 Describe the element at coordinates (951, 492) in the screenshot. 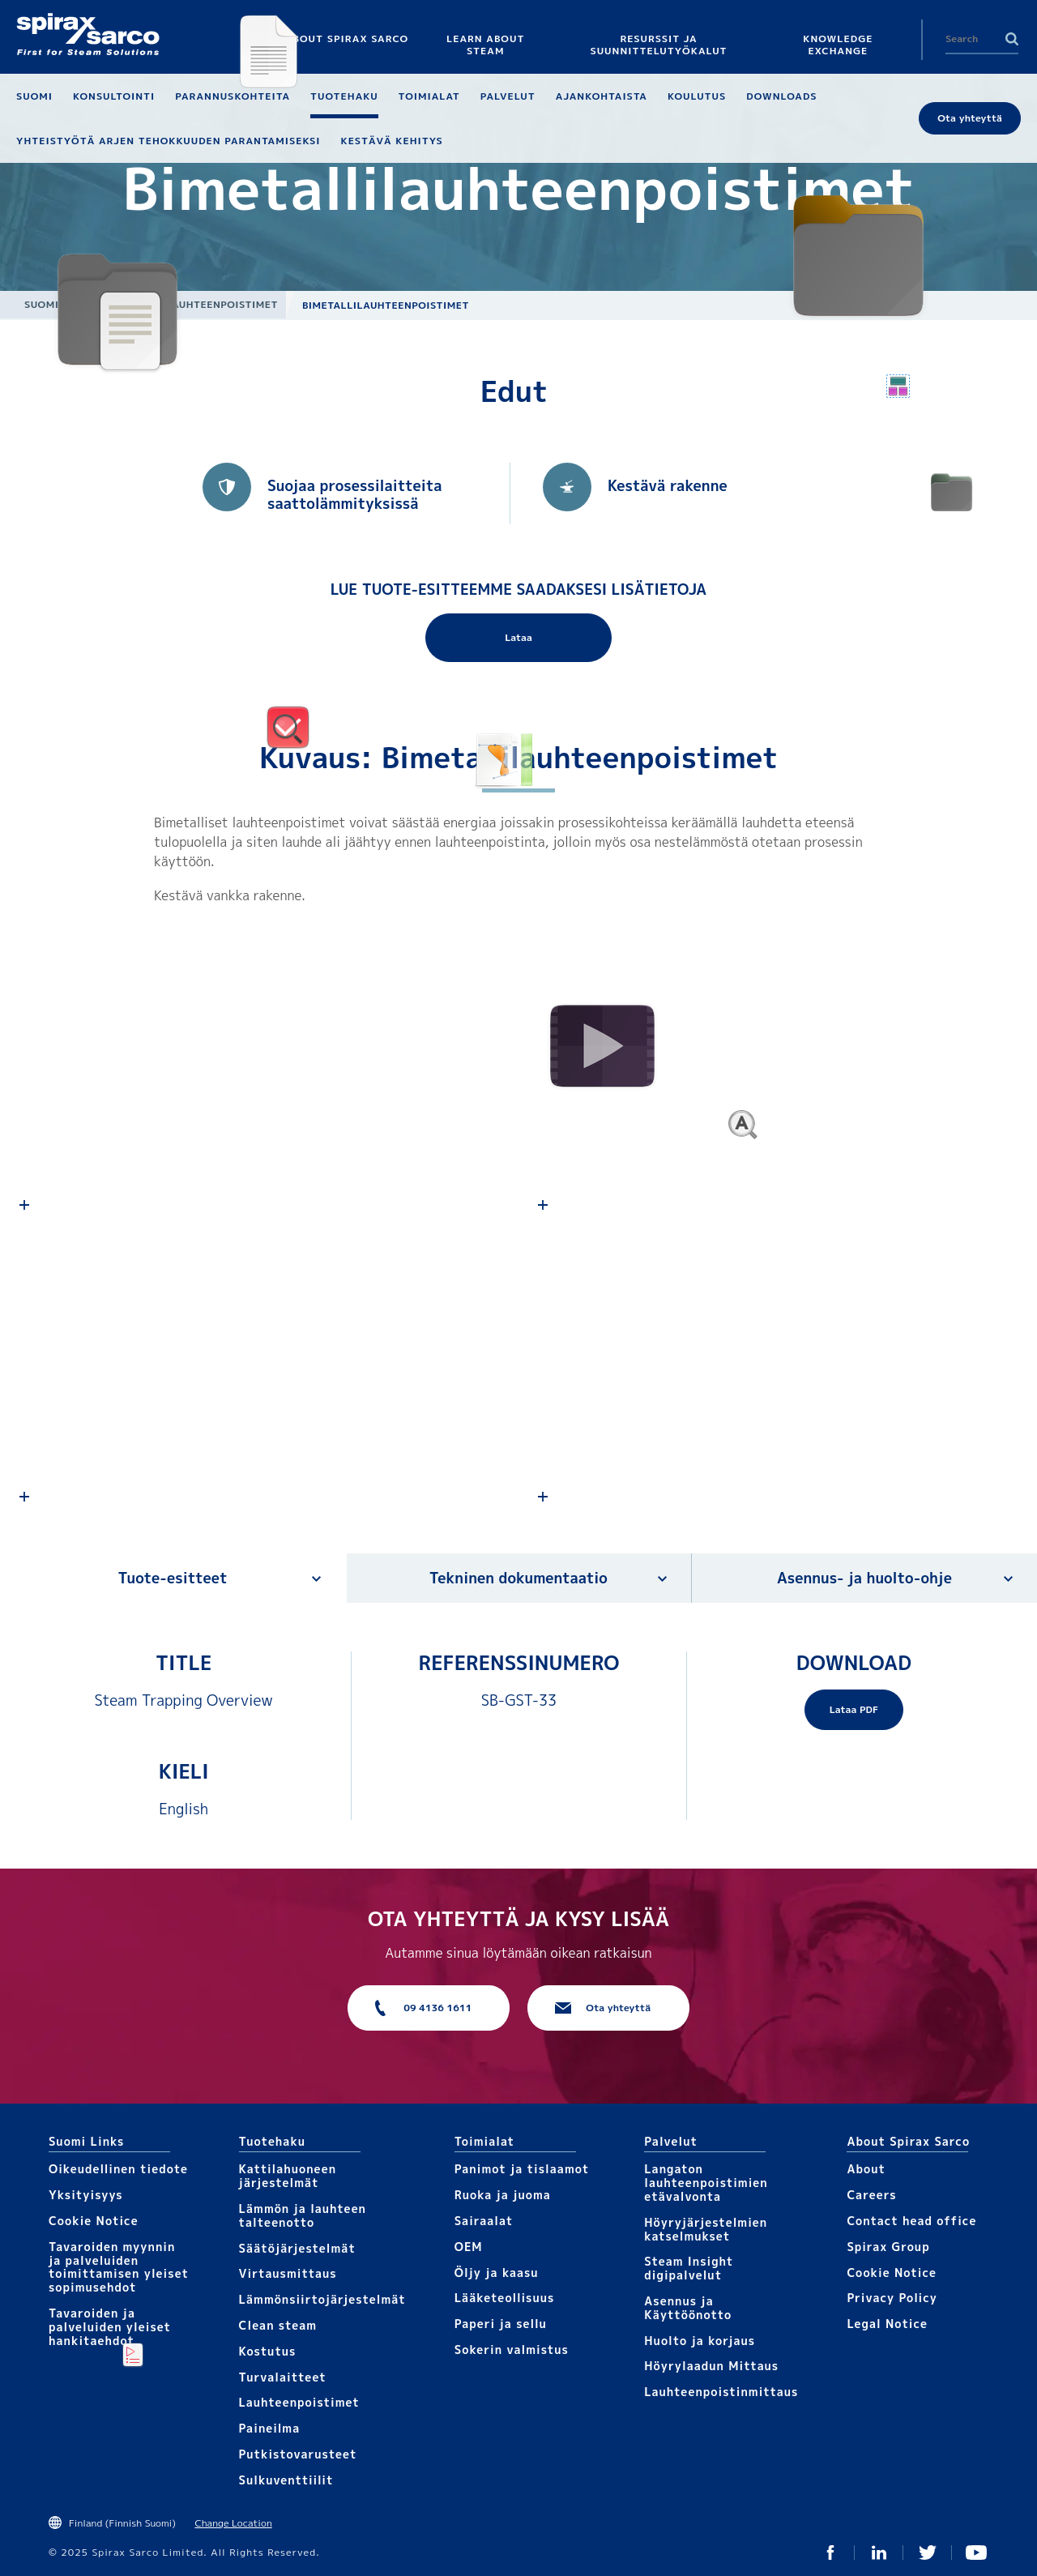

I see `open folder to view files` at that location.